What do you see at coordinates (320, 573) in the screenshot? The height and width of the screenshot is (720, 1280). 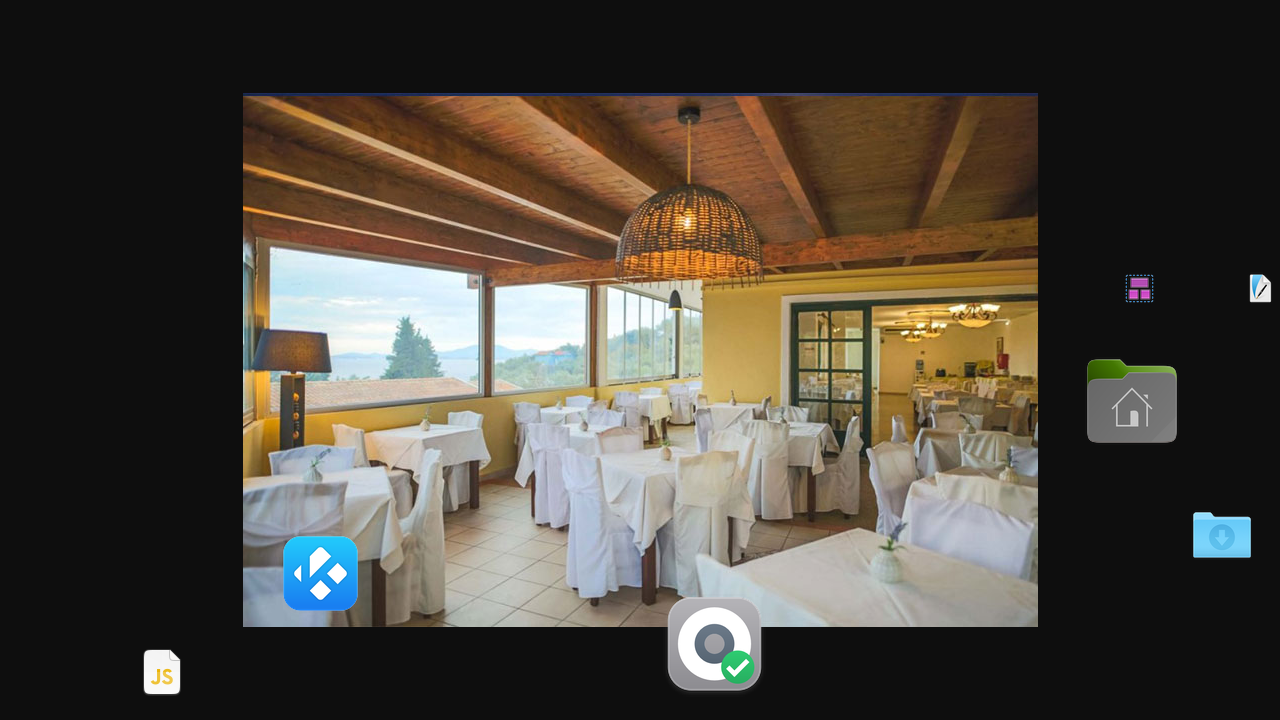 I see `open kodi media center` at bounding box center [320, 573].